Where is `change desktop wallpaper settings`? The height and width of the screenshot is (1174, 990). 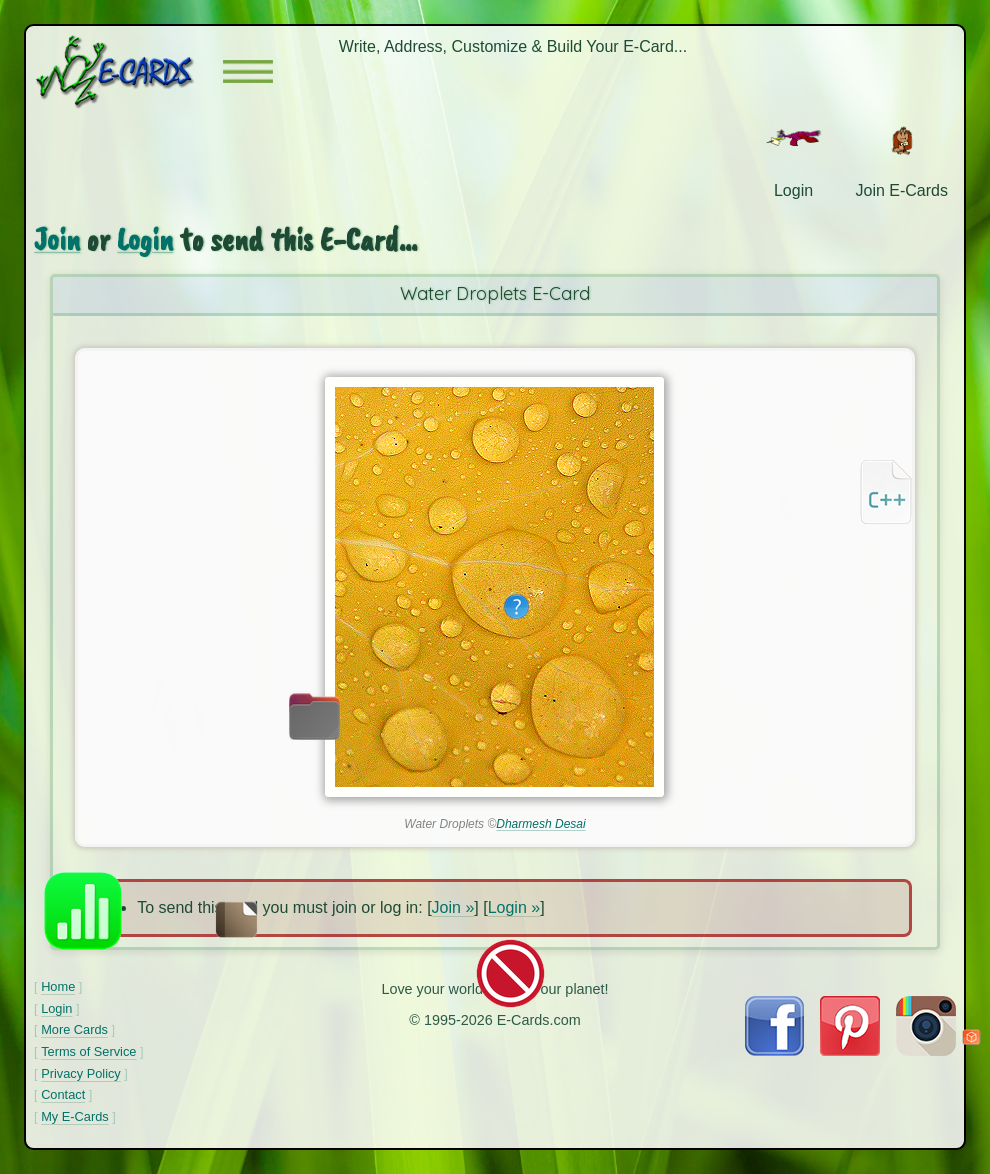 change desktop wallpaper settings is located at coordinates (236, 918).